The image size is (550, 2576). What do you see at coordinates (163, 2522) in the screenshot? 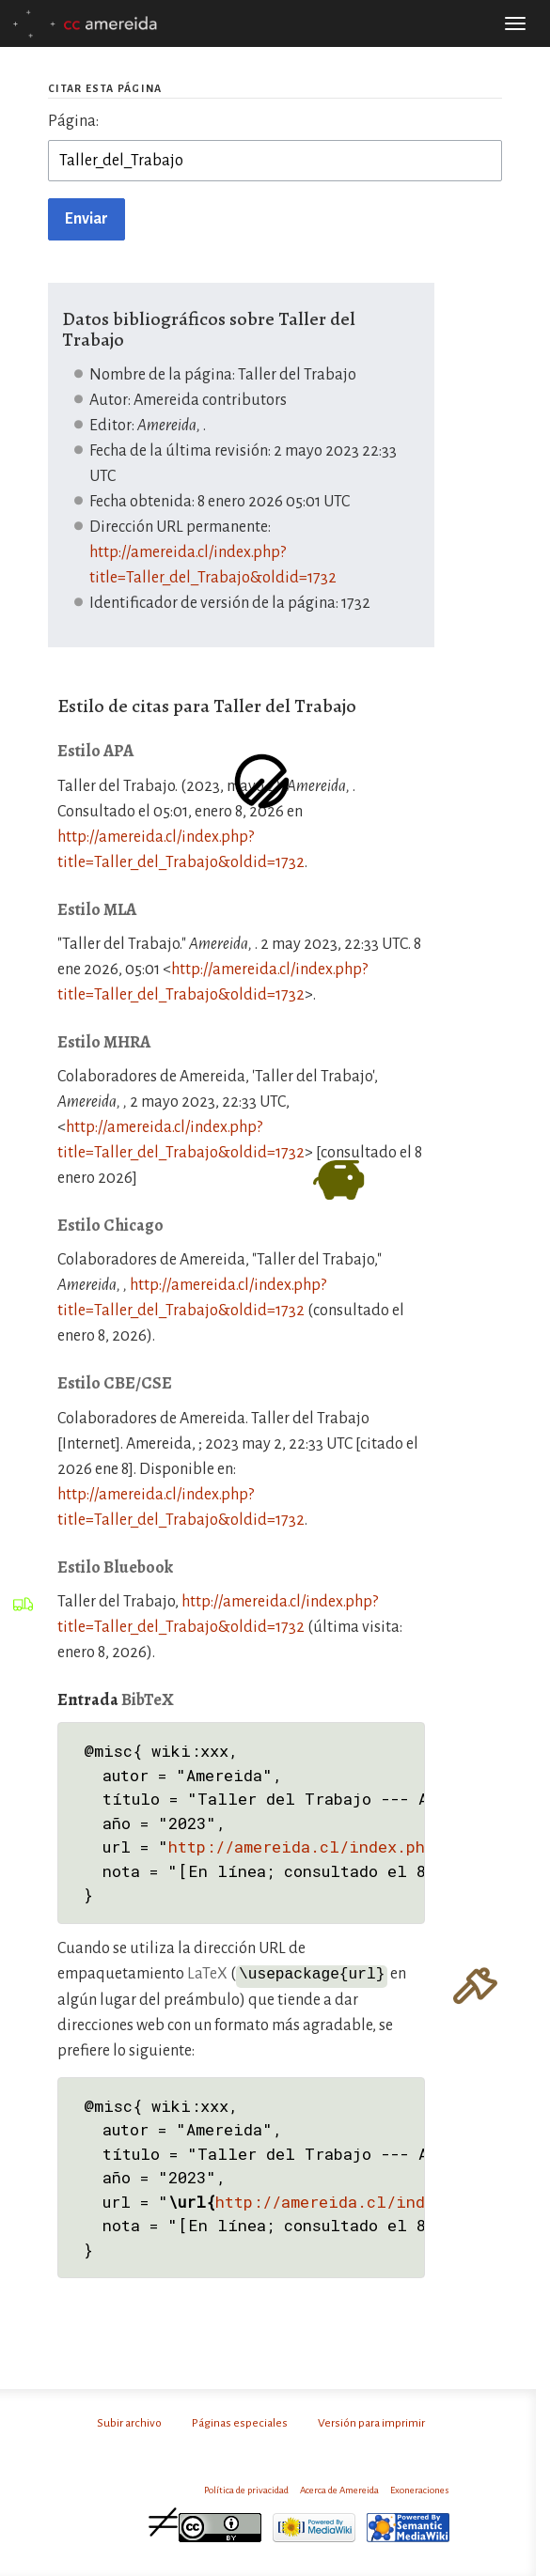
I see `indicates values are not equal or a mismatch` at bounding box center [163, 2522].